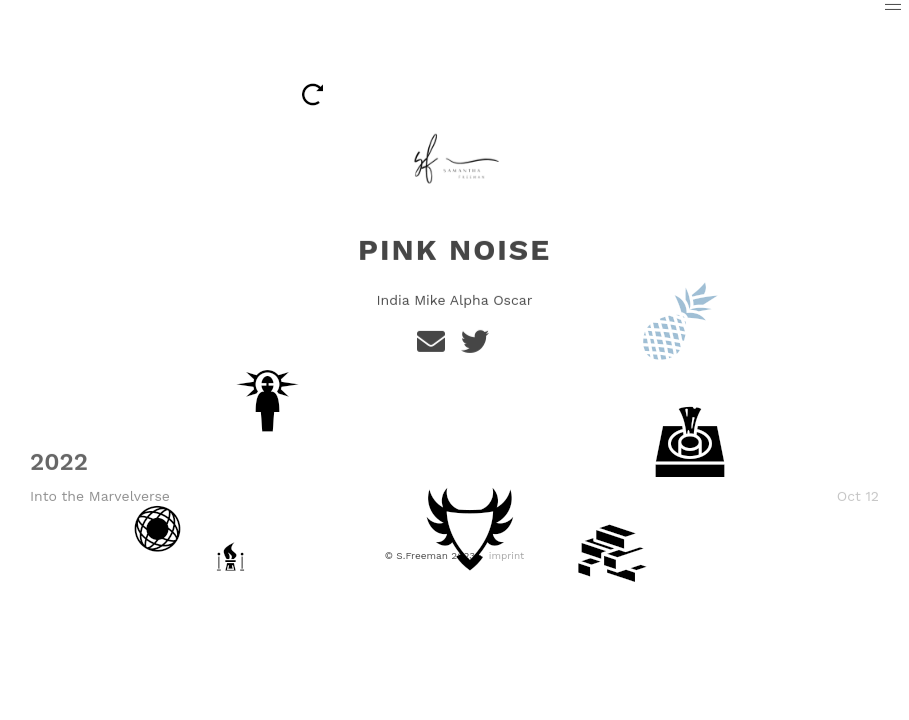 The width and height of the screenshot is (909, 720). I want to click on rotate object clockwise, so click(312, 94).